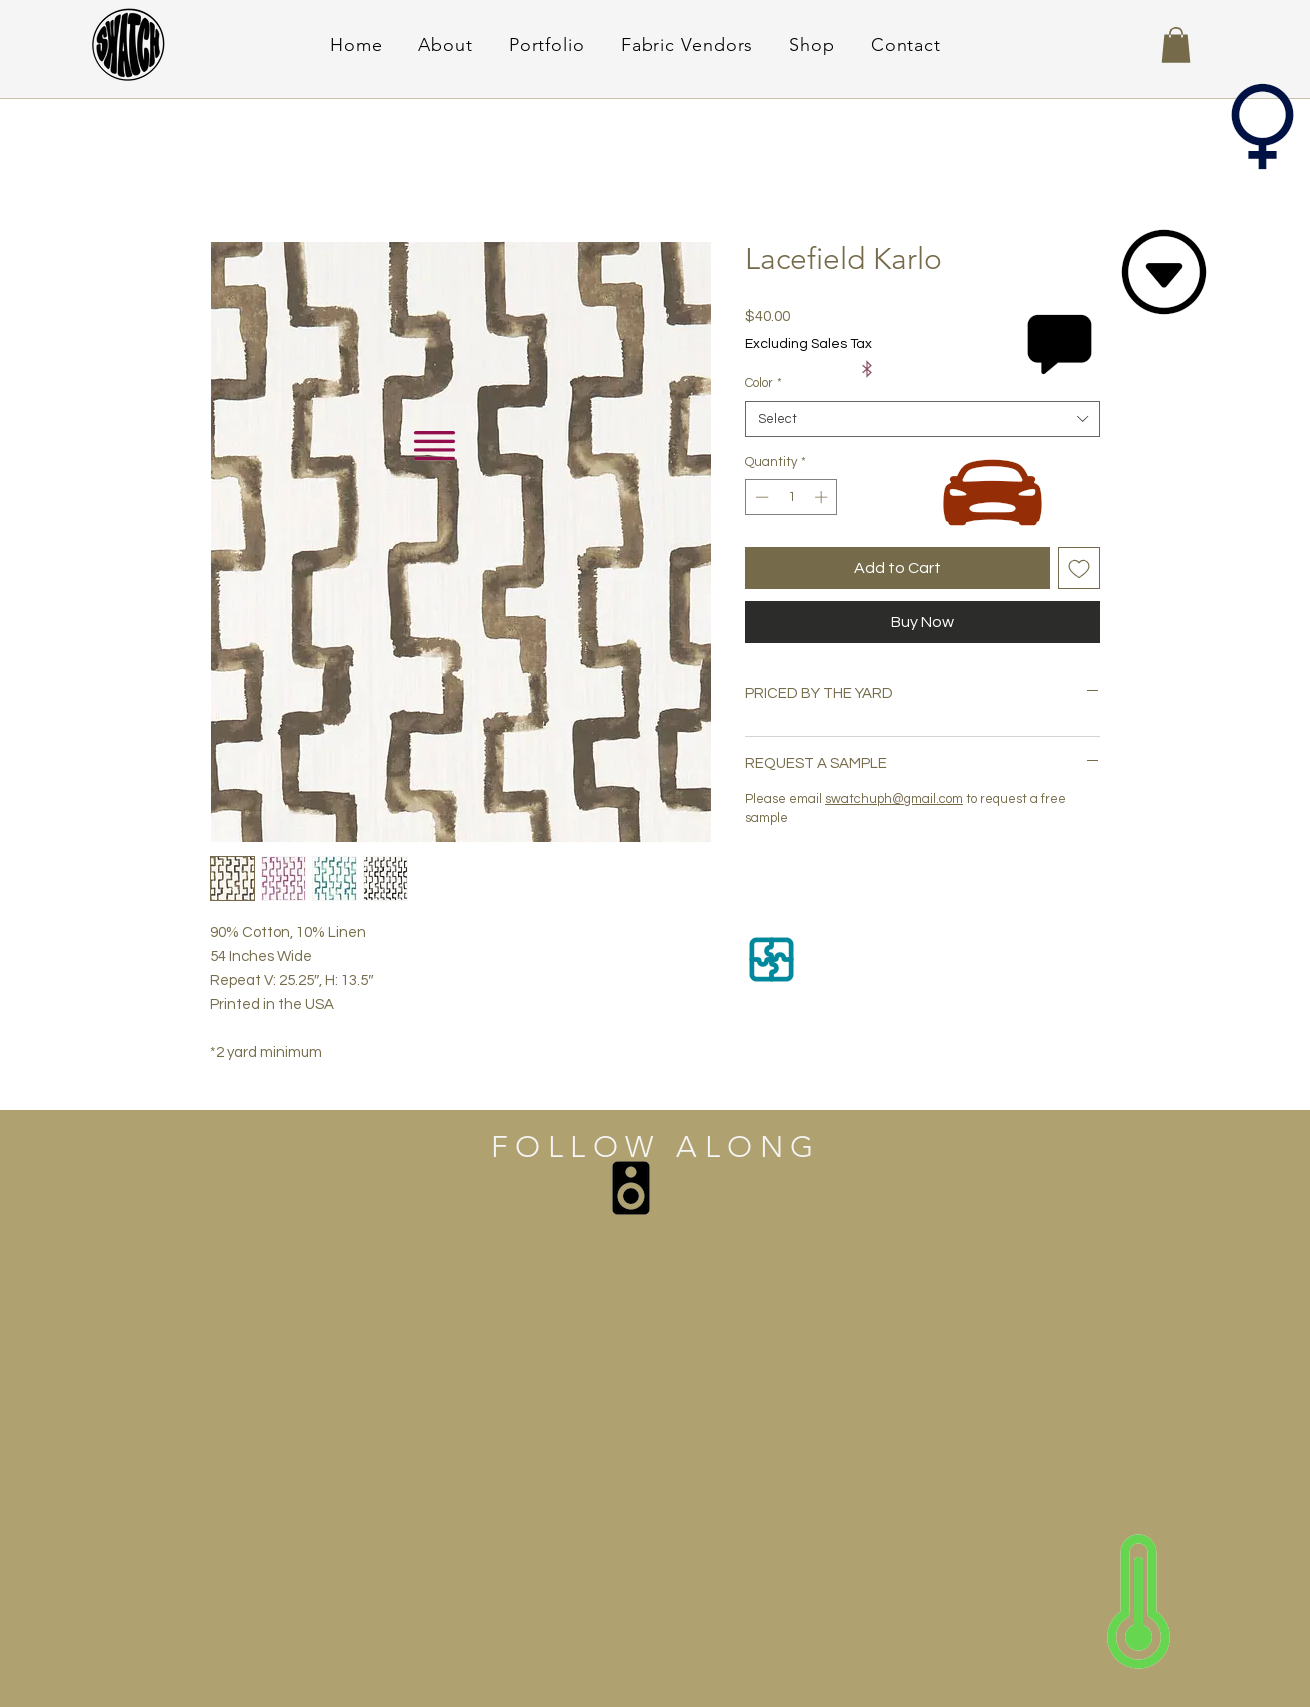 This screenshot has height=1707, width=1310. Describe the element at coordinates (992, 492) in the screenshot. I see `access vehicle or car-related features` at that location.